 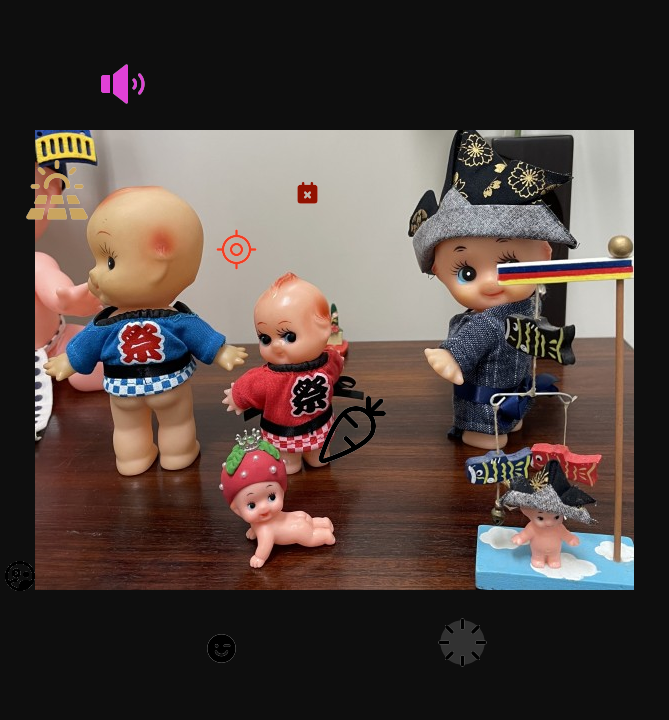 What do you see at coordinates (221, 648) in the screenshot?
I see `insert a winking emoji into your message` at bounding box center [221, 648].